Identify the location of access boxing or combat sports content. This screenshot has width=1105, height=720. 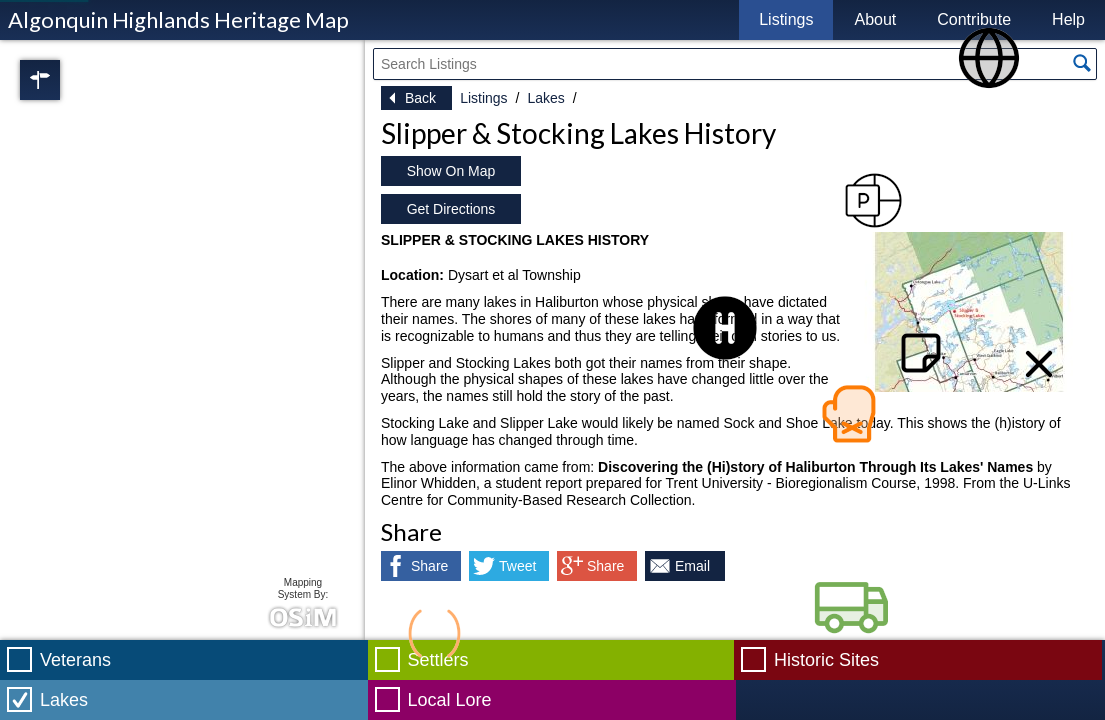
(850, 415).